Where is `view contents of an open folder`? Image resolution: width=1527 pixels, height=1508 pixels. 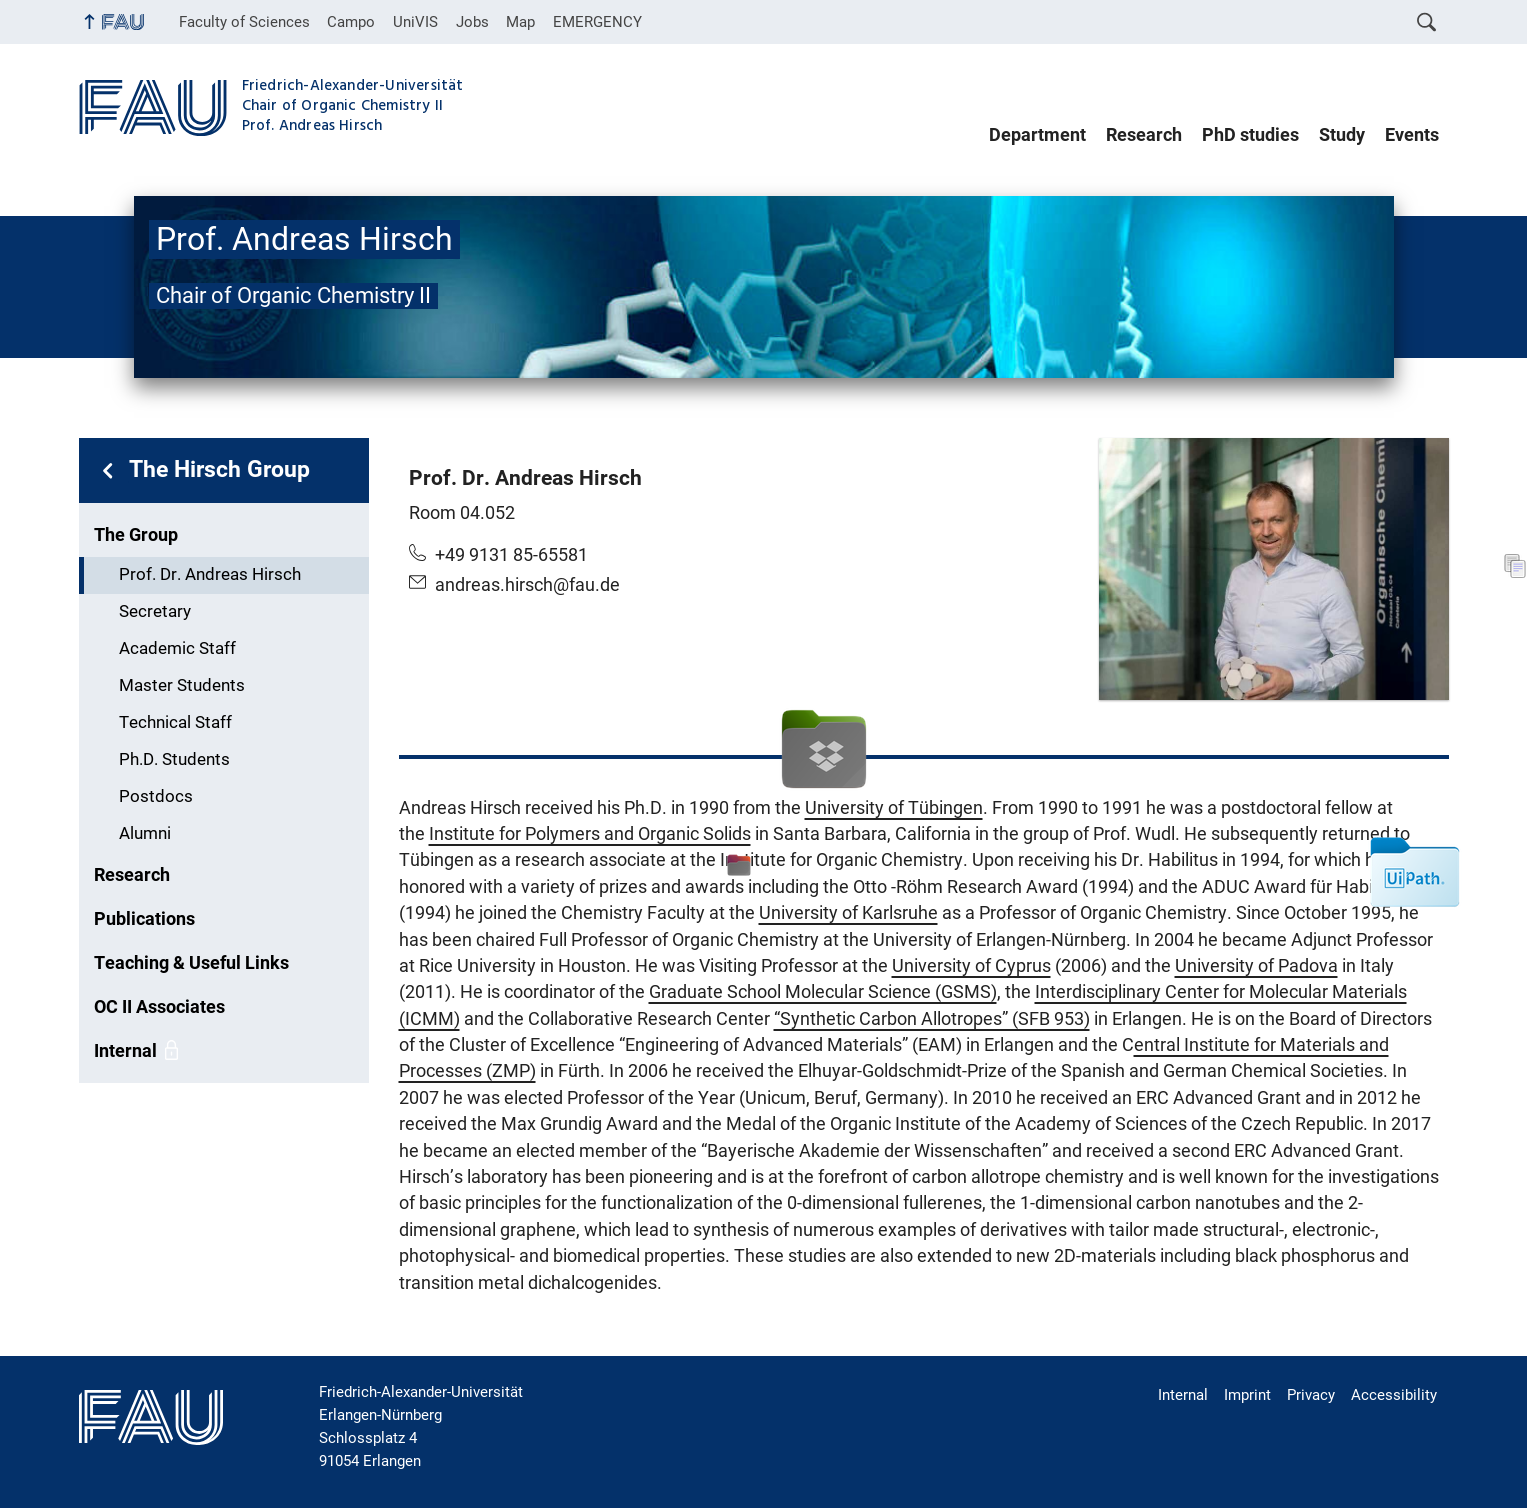 view contents of an open folder is located at coordinates (739, 865).